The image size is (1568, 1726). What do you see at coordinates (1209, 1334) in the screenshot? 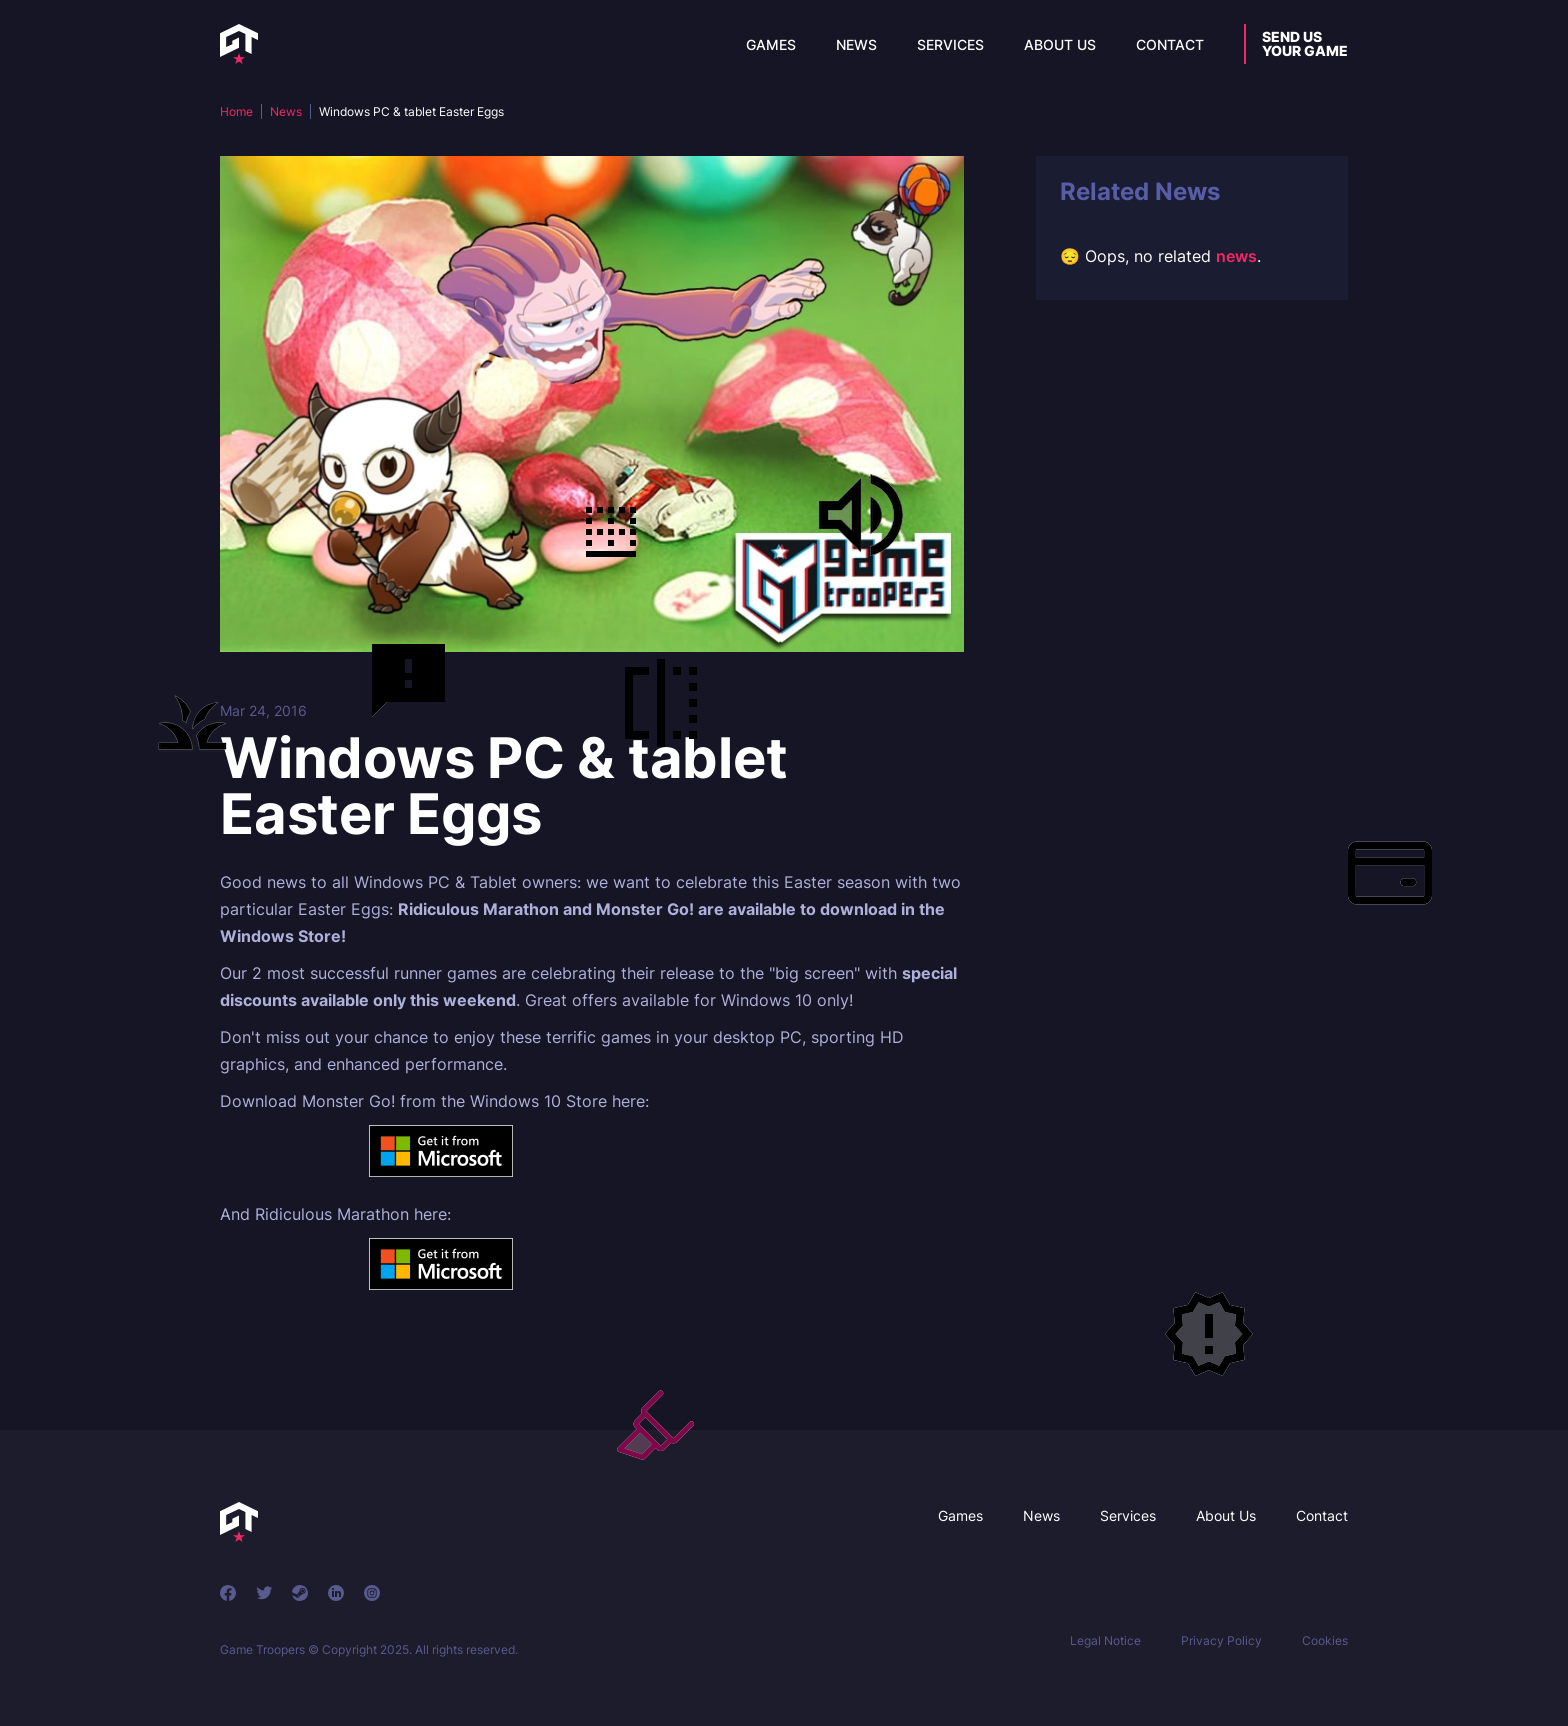
I see `indicates new or recently added content` at bounding box center [1209, 1334].